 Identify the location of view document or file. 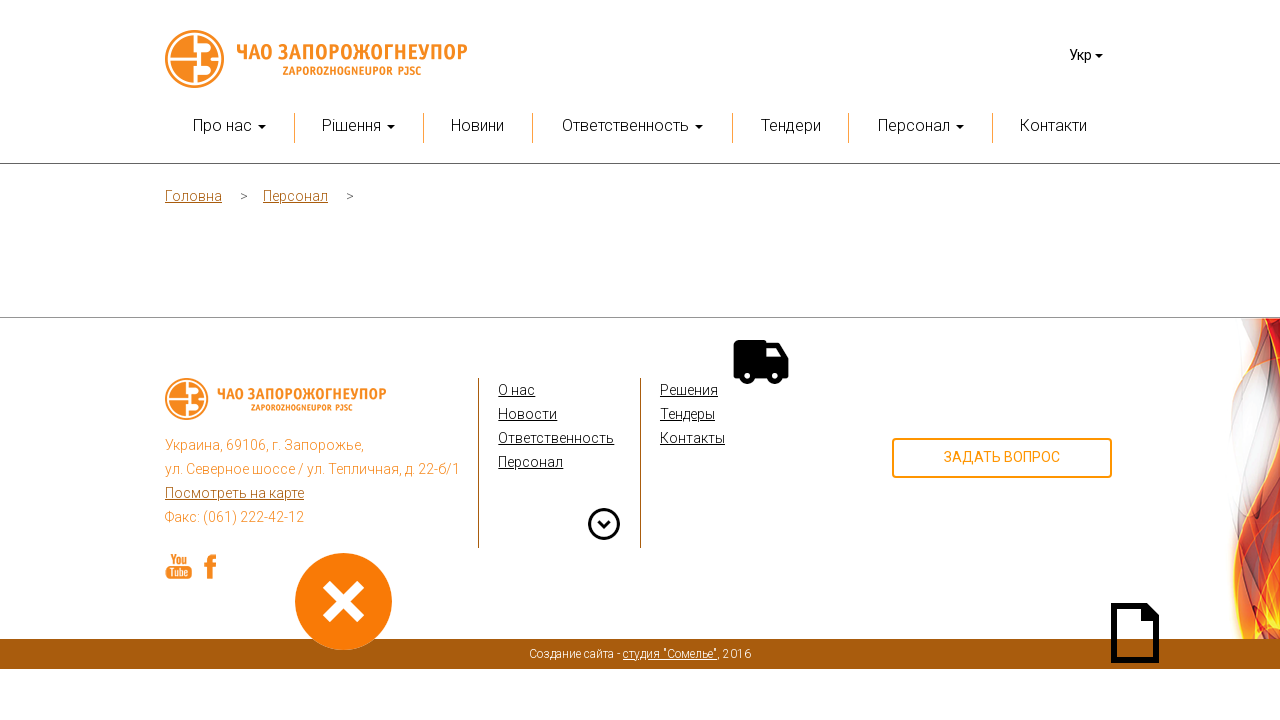
(1135, 633).